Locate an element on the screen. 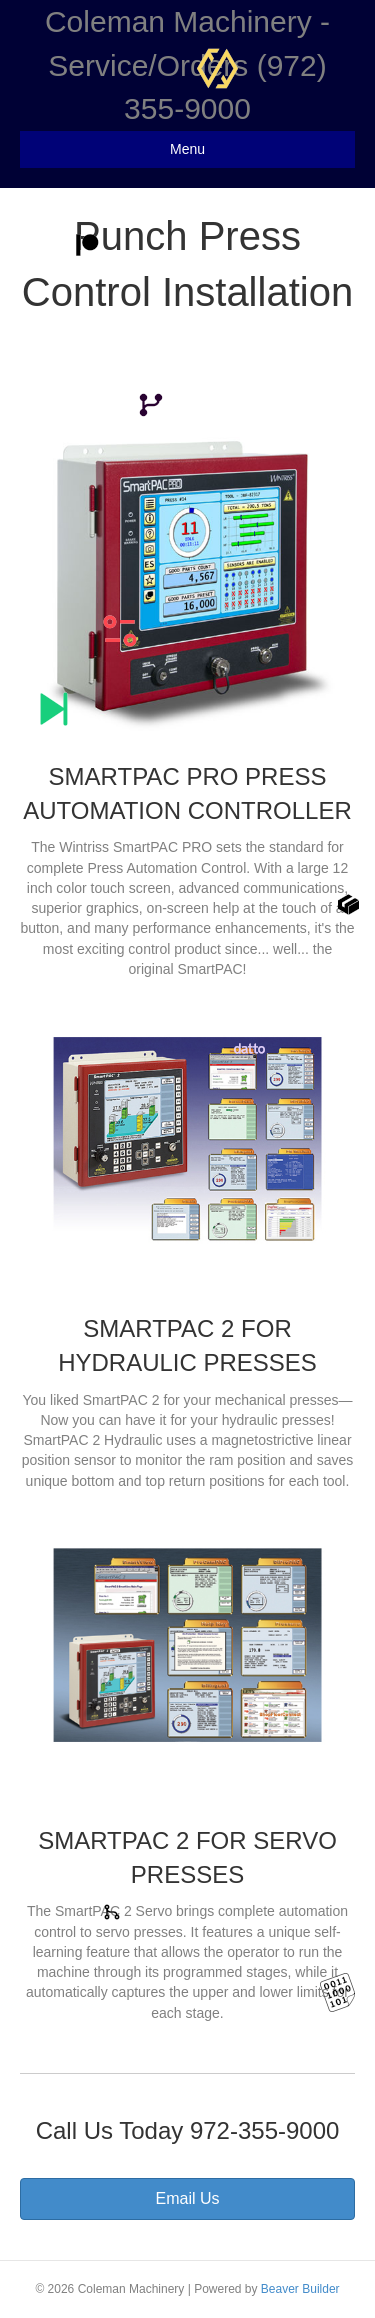 The height and width of the screenshot is (2318, 375). open pastebin website or app is located at coordinates (337, 1992).